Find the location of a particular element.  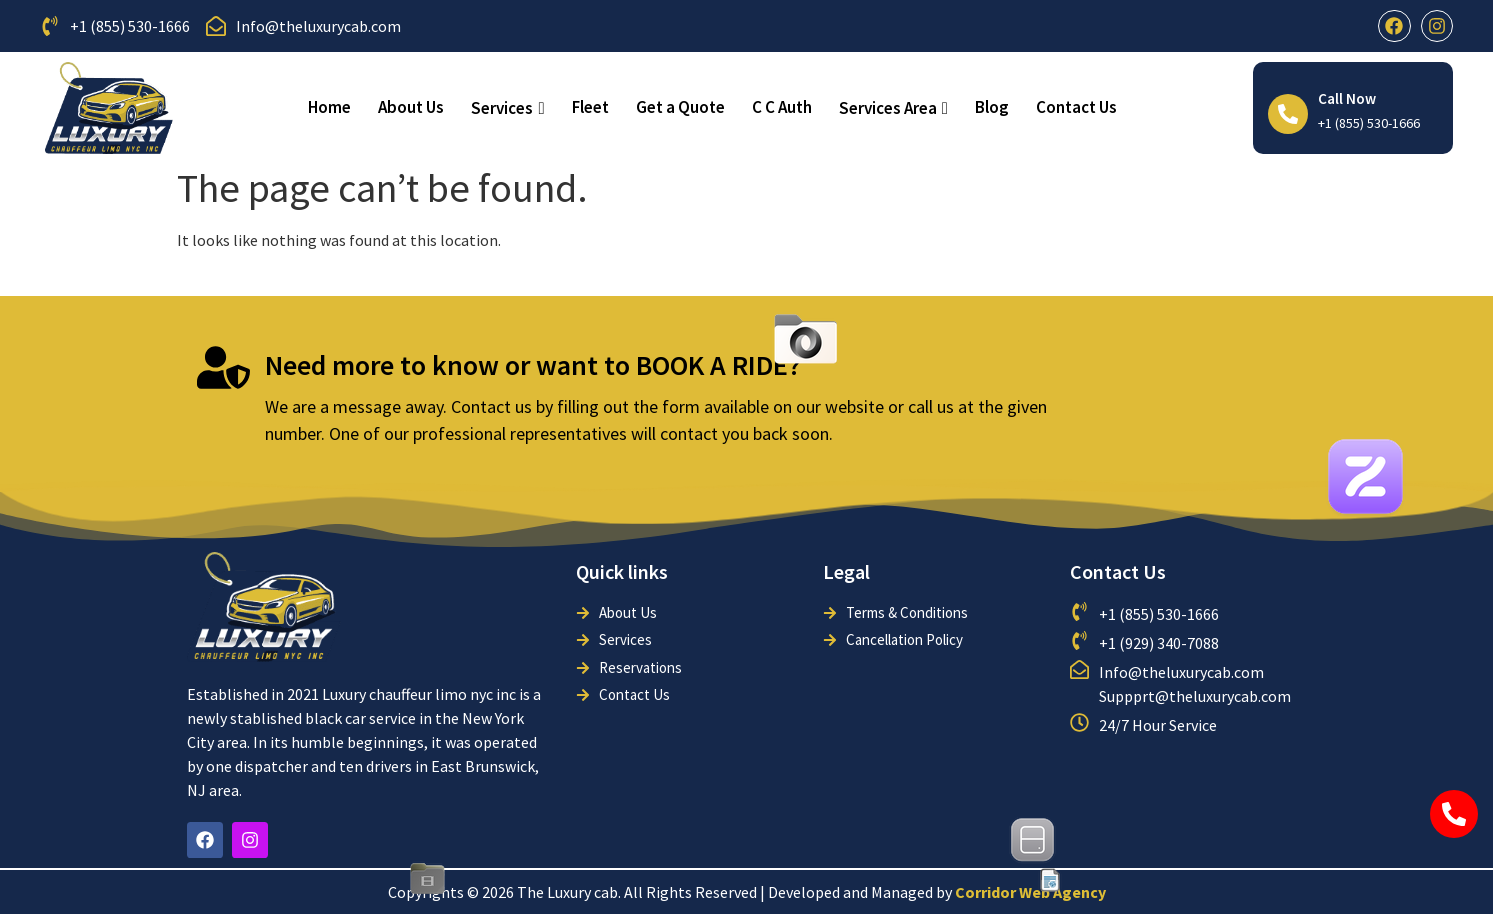

open your videos folder is located at coordinates (427, 878).